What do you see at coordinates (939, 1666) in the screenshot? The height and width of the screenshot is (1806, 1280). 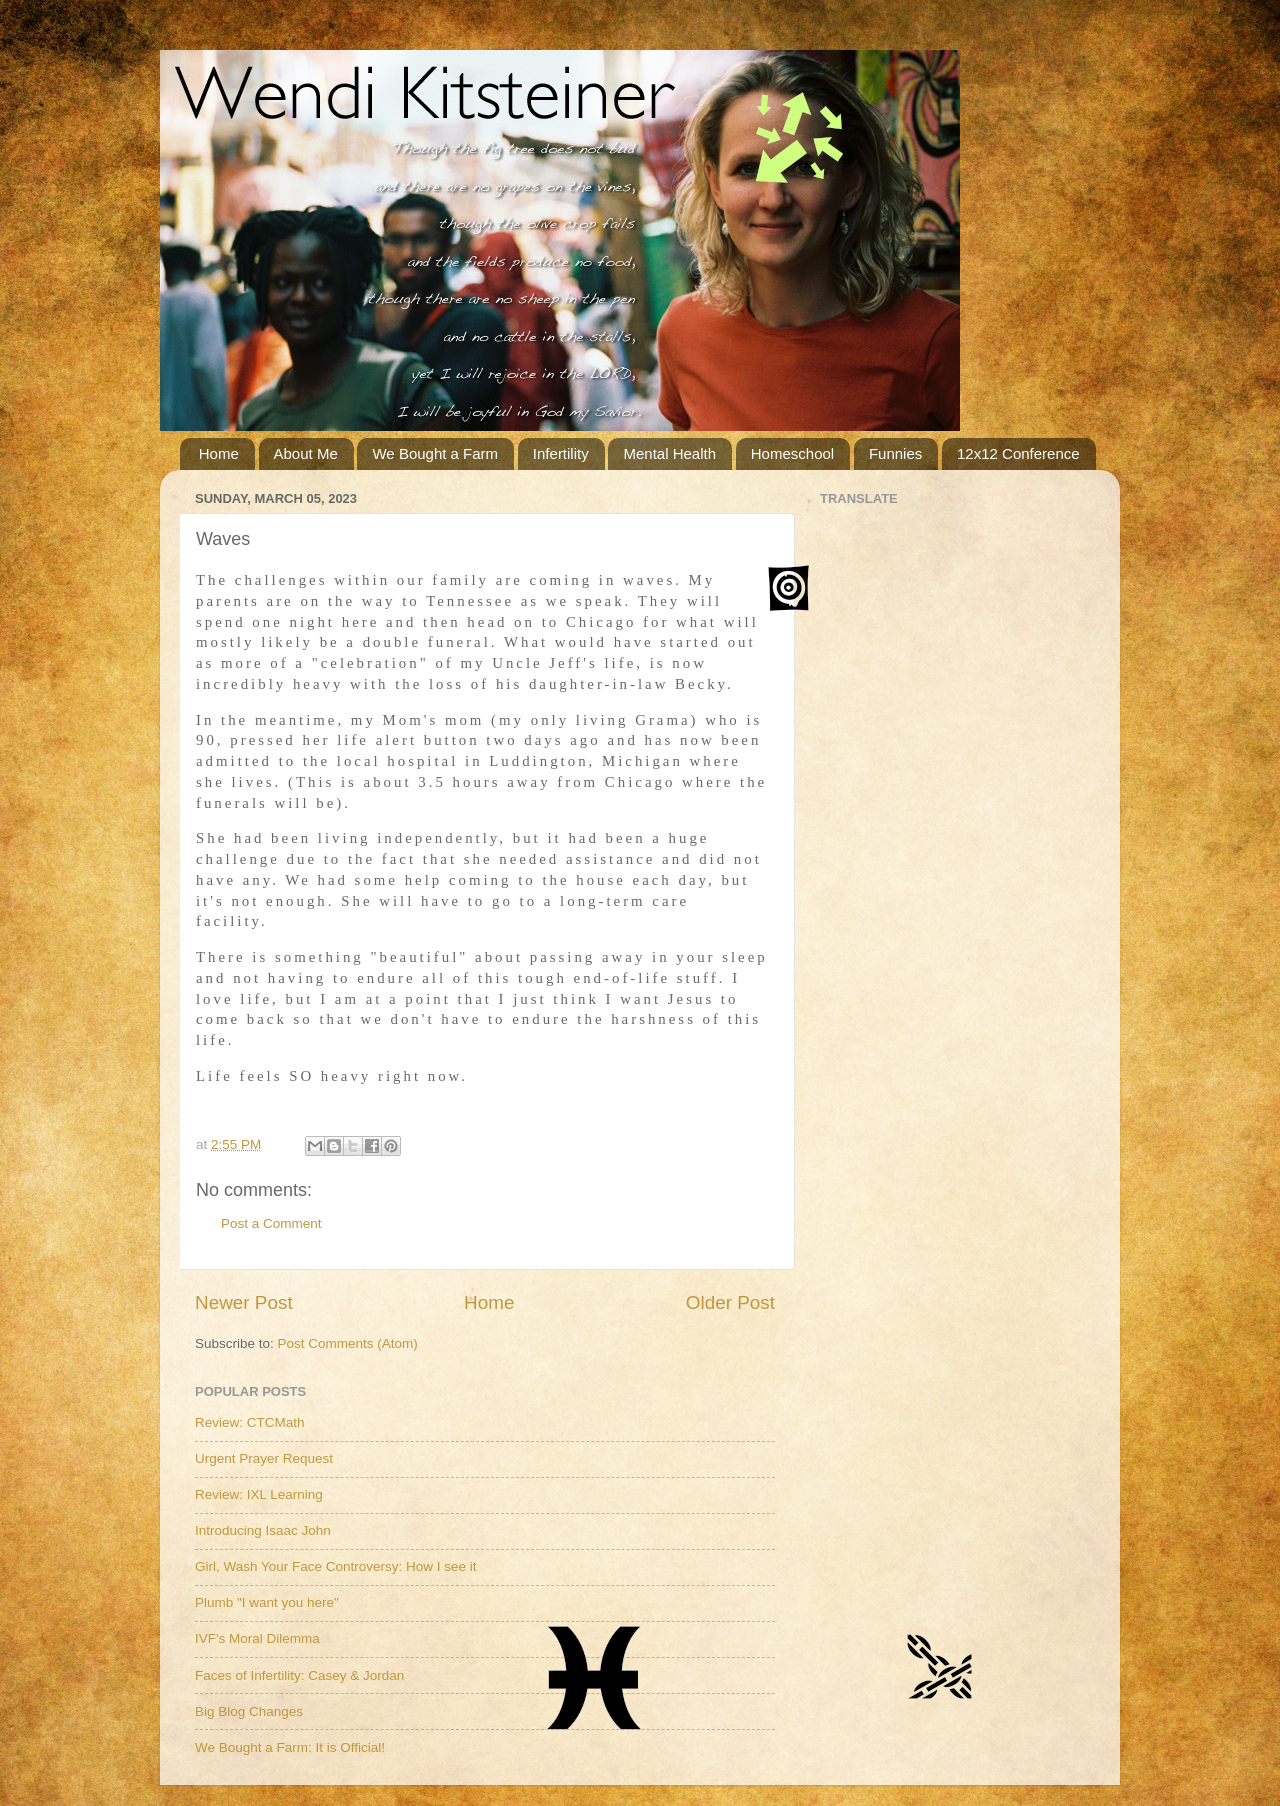 I see `indicates a linked or connected status` at bounding box center [939, 1666].